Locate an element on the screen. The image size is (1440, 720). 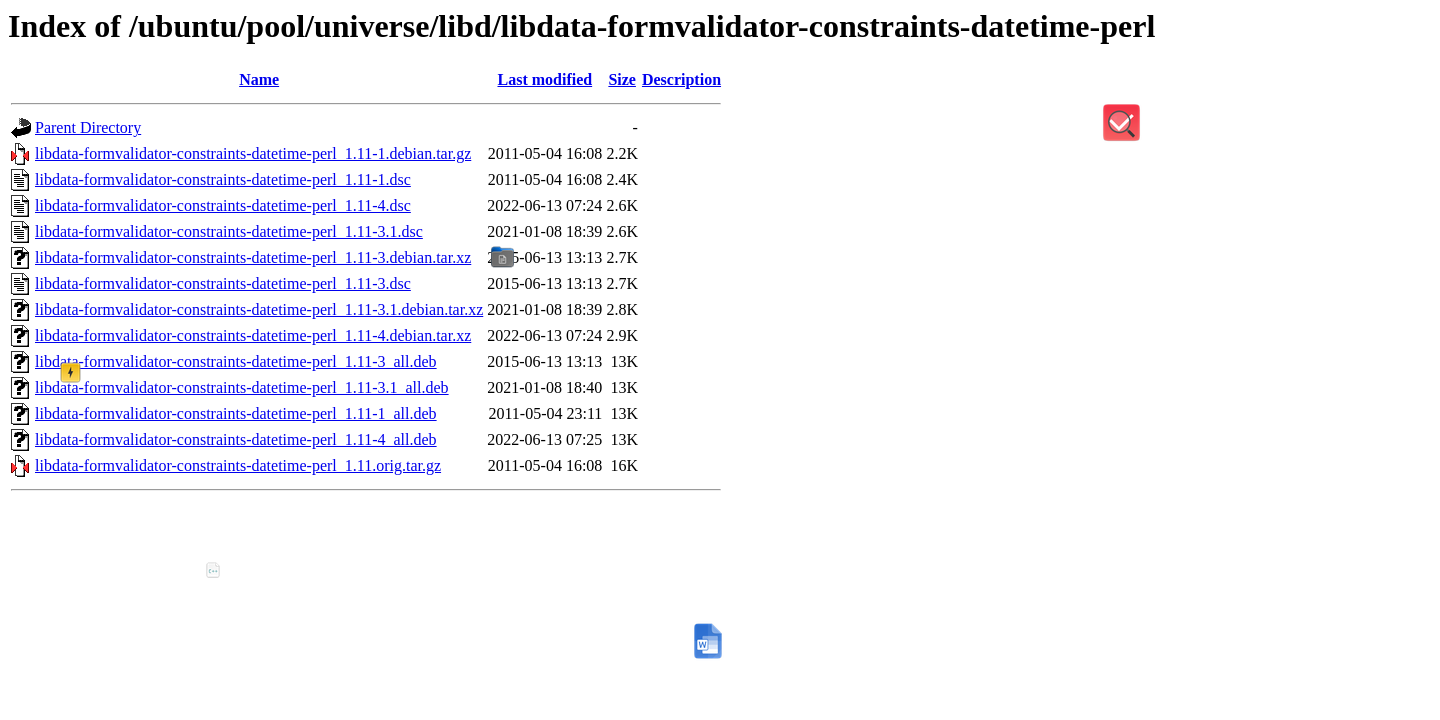
open dconf editor to modify system configuration settings is located at coordinates (1121, 122).